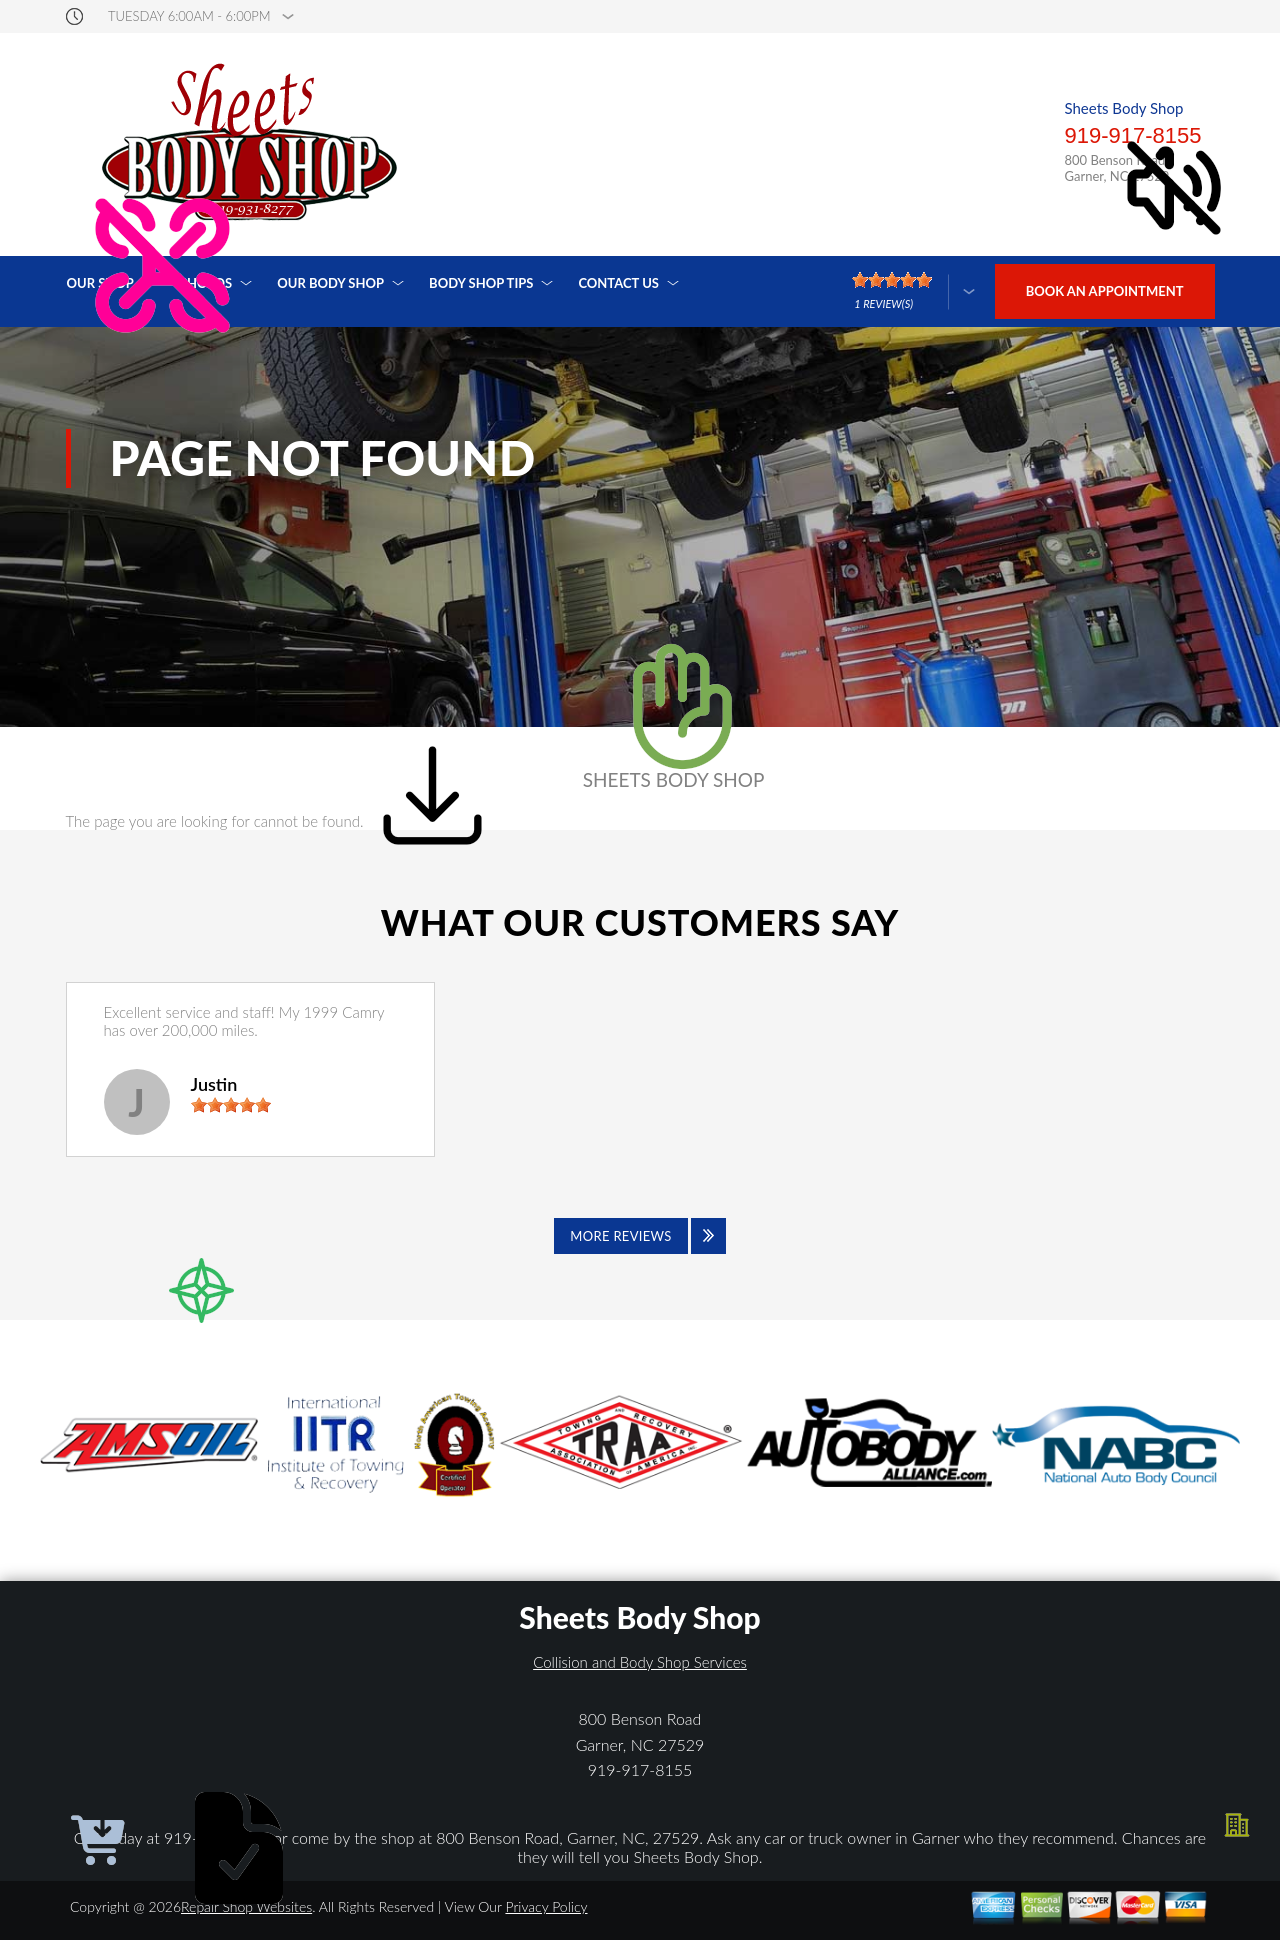 This screenshot has height=1940, width=1280. Describe the element at coordinates (432, 795) in the screenshot. I see `download a file or document` at that location.